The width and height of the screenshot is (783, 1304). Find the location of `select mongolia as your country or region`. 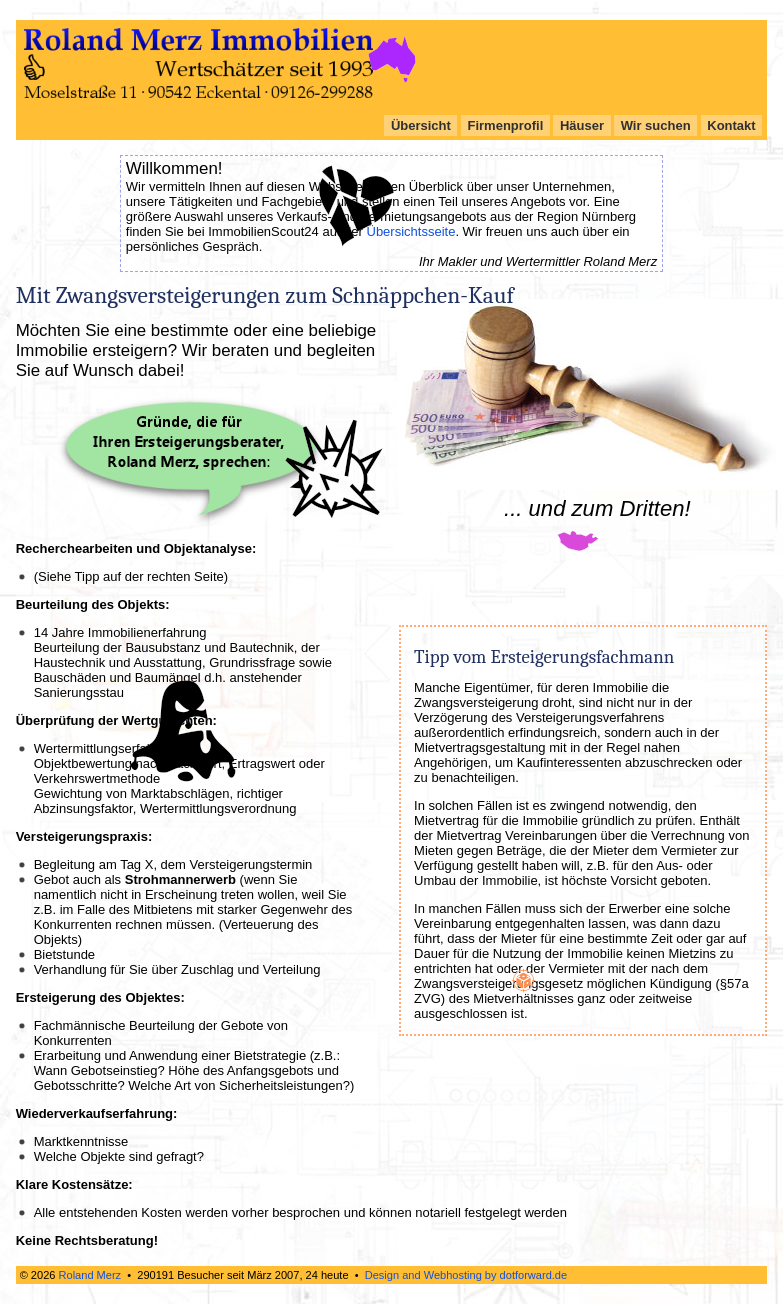

select mongolia as your country or region is located at coordinates (578, 541).